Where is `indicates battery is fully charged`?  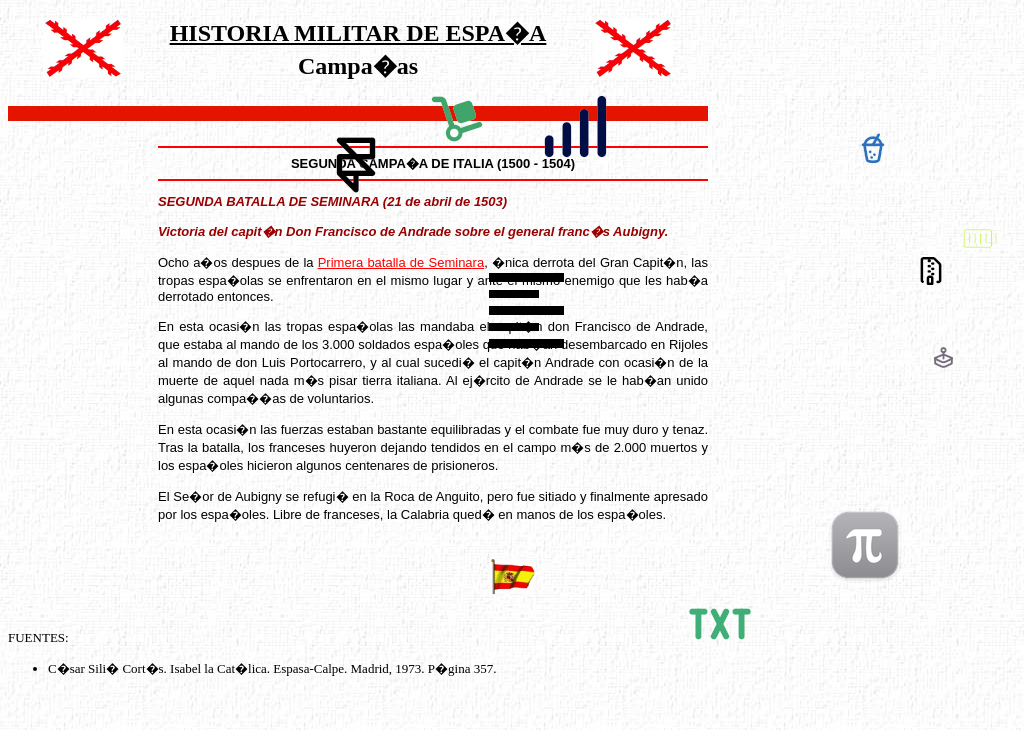
indicates battery is fully charged is located at coordinates (979, 238).